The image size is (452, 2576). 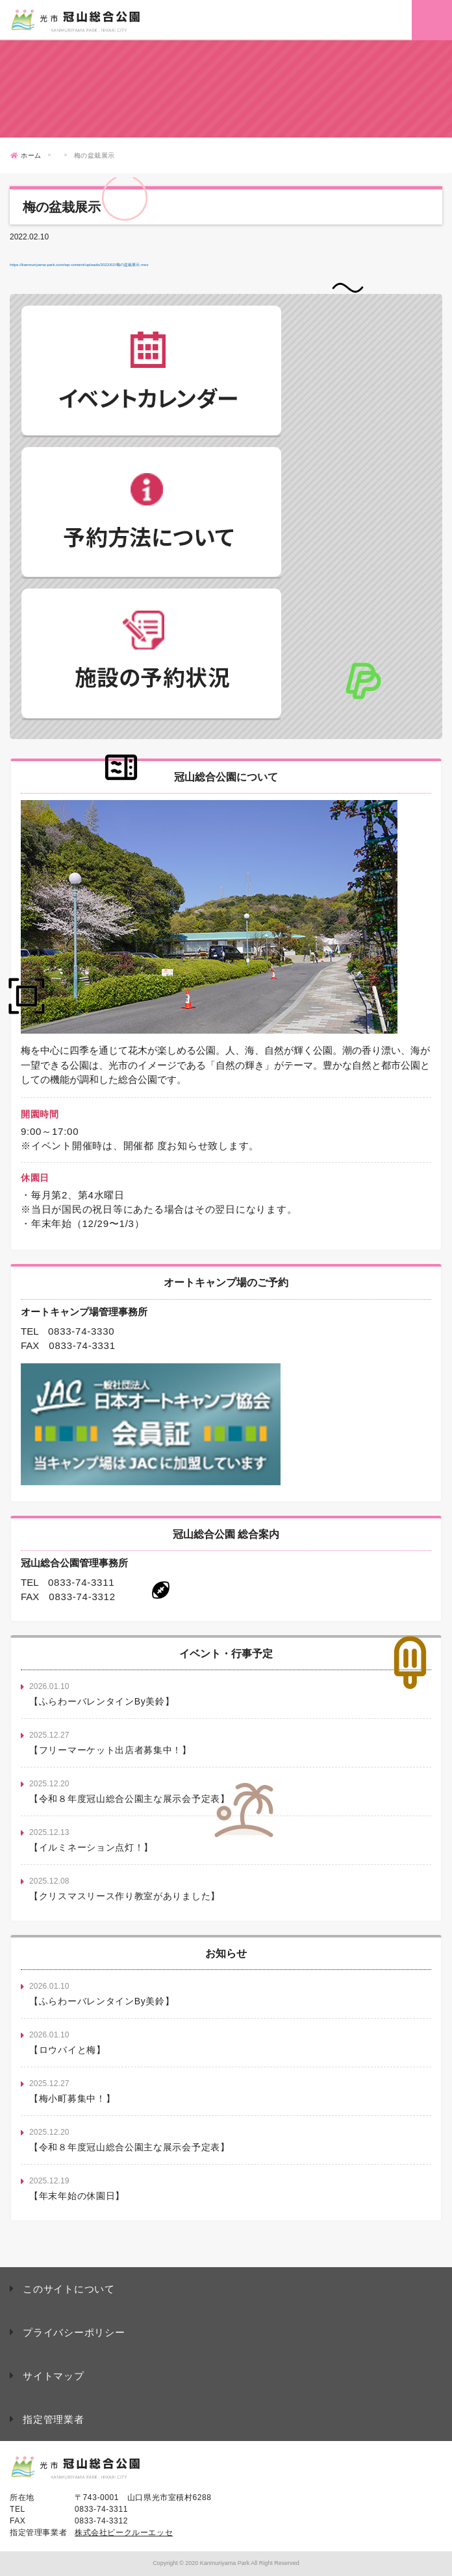 What do you see at coordinates (27, 996) in the screenshot?
I see `scan a QR code or barcode` at bounding box center [27, 996].